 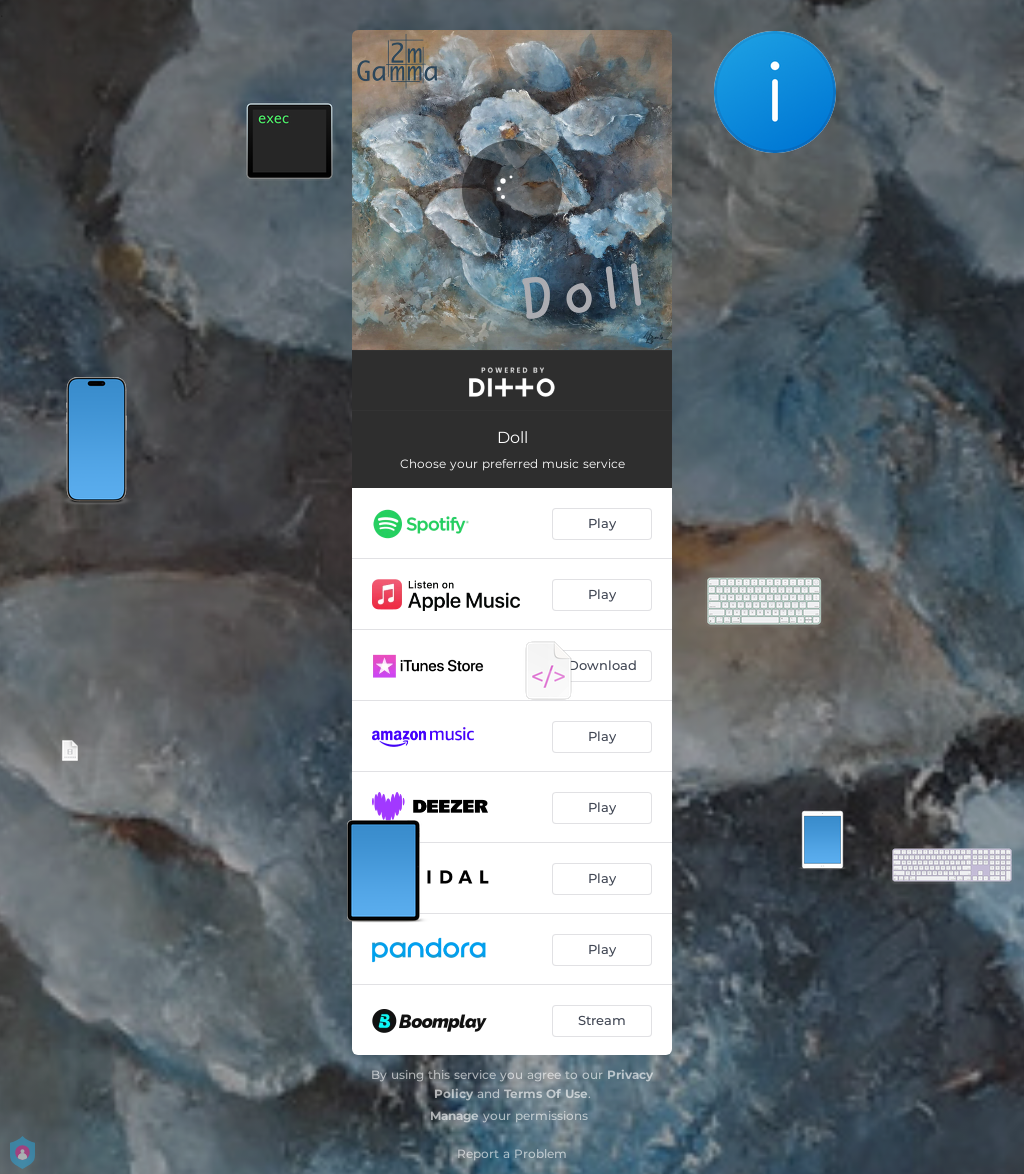 I want to click on indicates an executable binary file, so click(x=289, y=141).